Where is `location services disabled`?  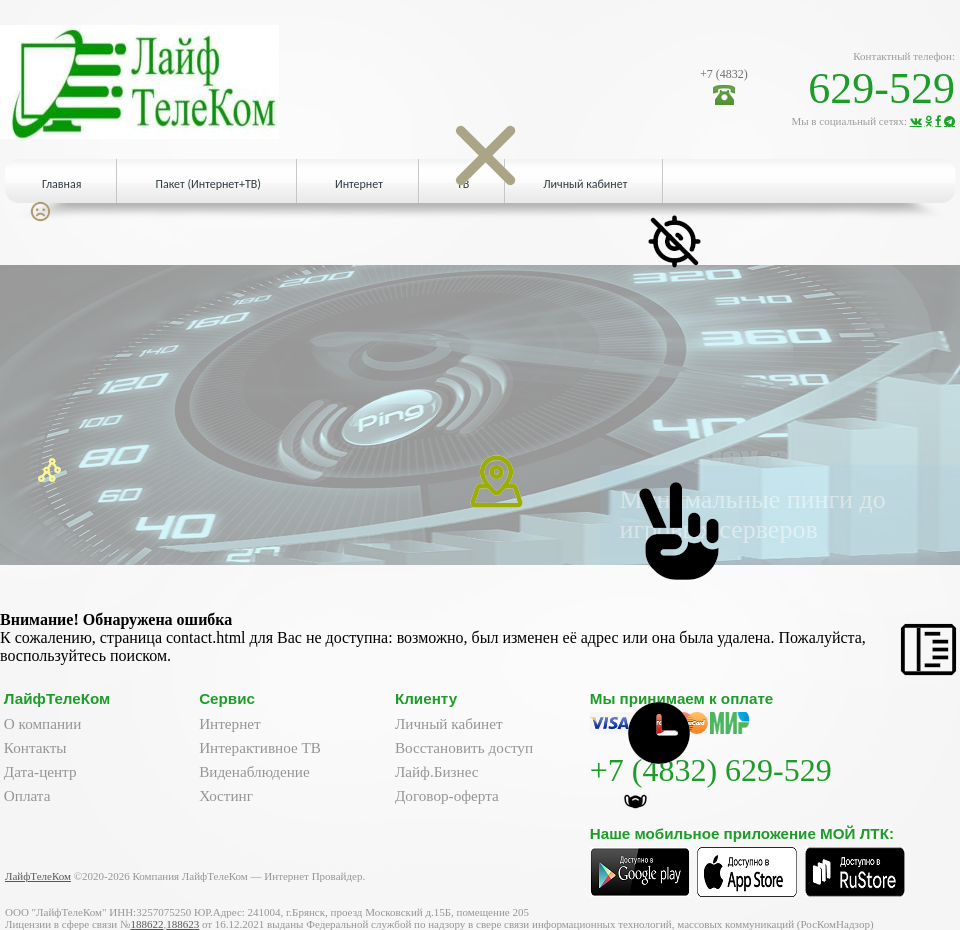 location services disabled is located at coordinates (674, 241).